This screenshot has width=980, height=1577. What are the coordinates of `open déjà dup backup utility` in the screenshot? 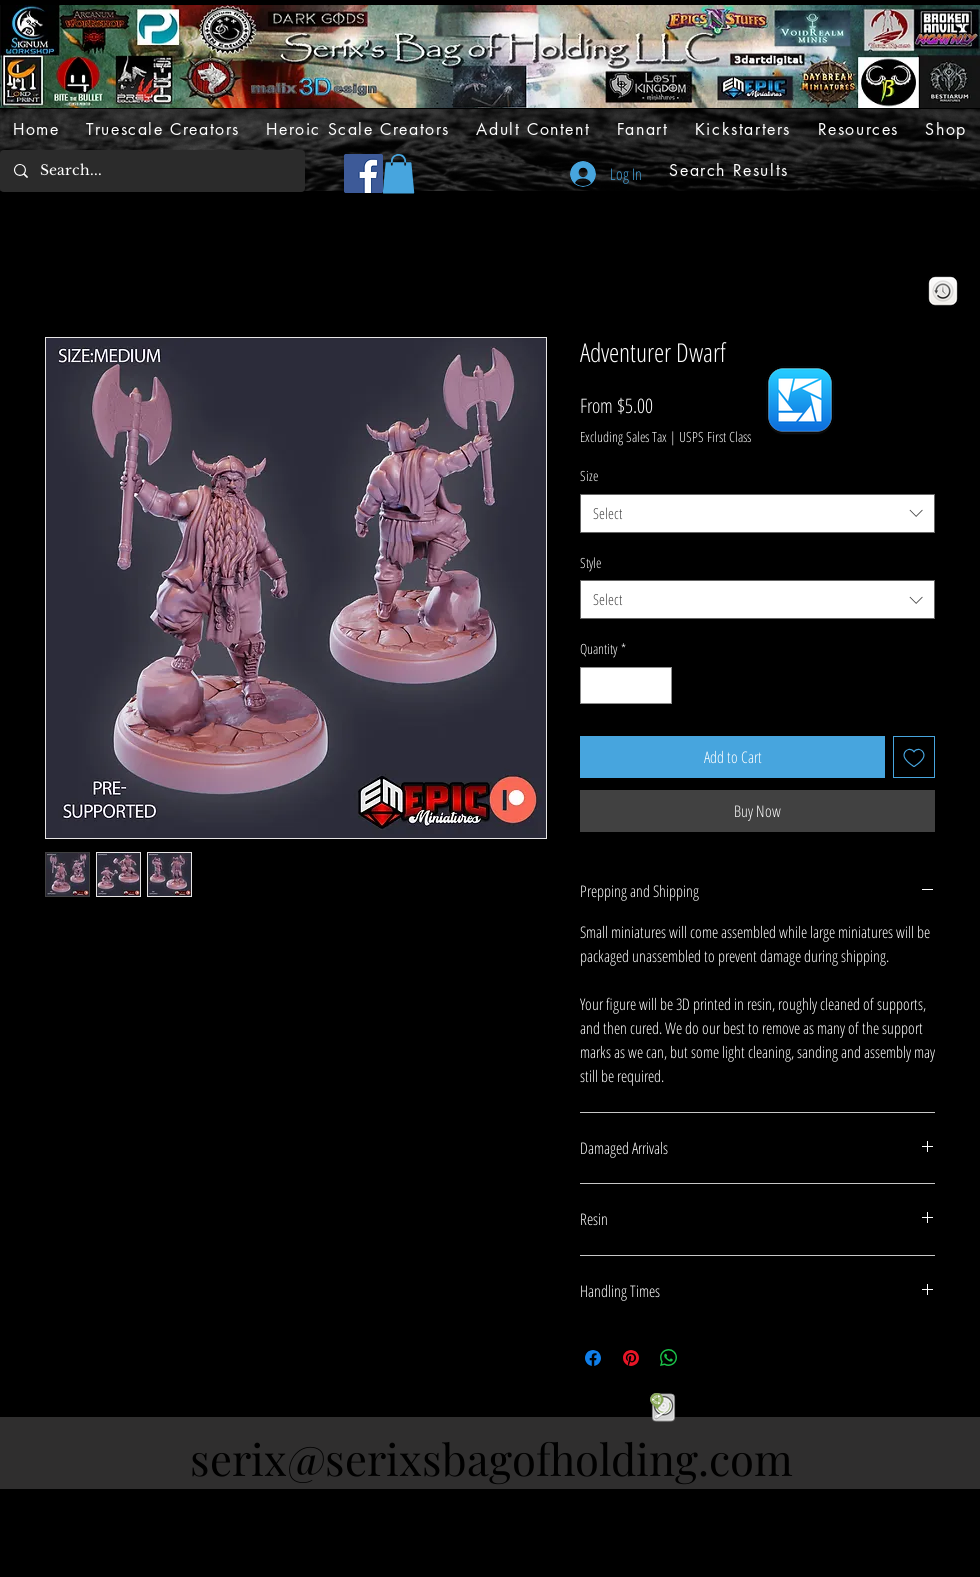 It's located at (943, 291).